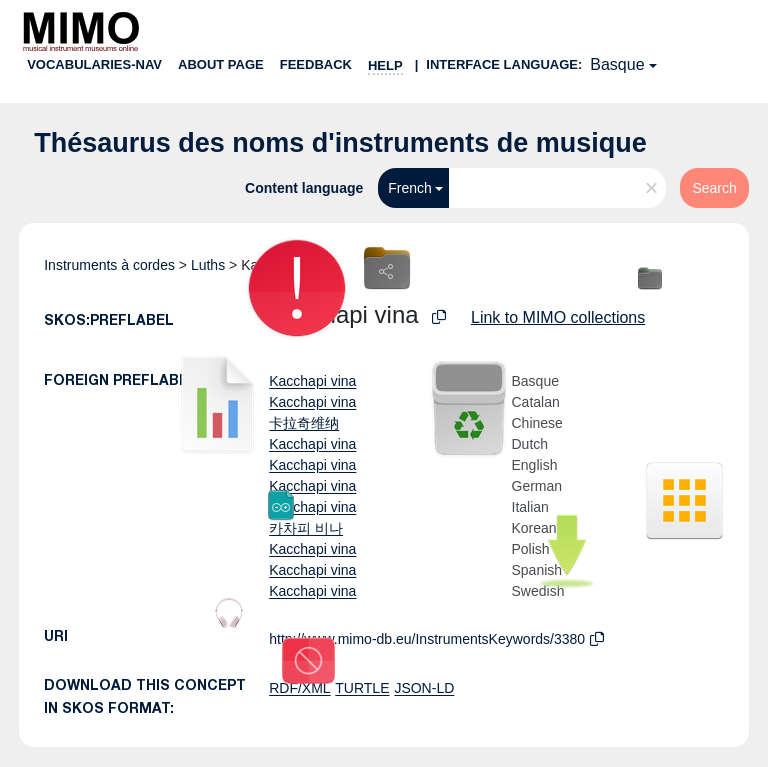 The width and height of the screenshot is (768, 767). I want to click on save the current file or document, so click(567, 547).